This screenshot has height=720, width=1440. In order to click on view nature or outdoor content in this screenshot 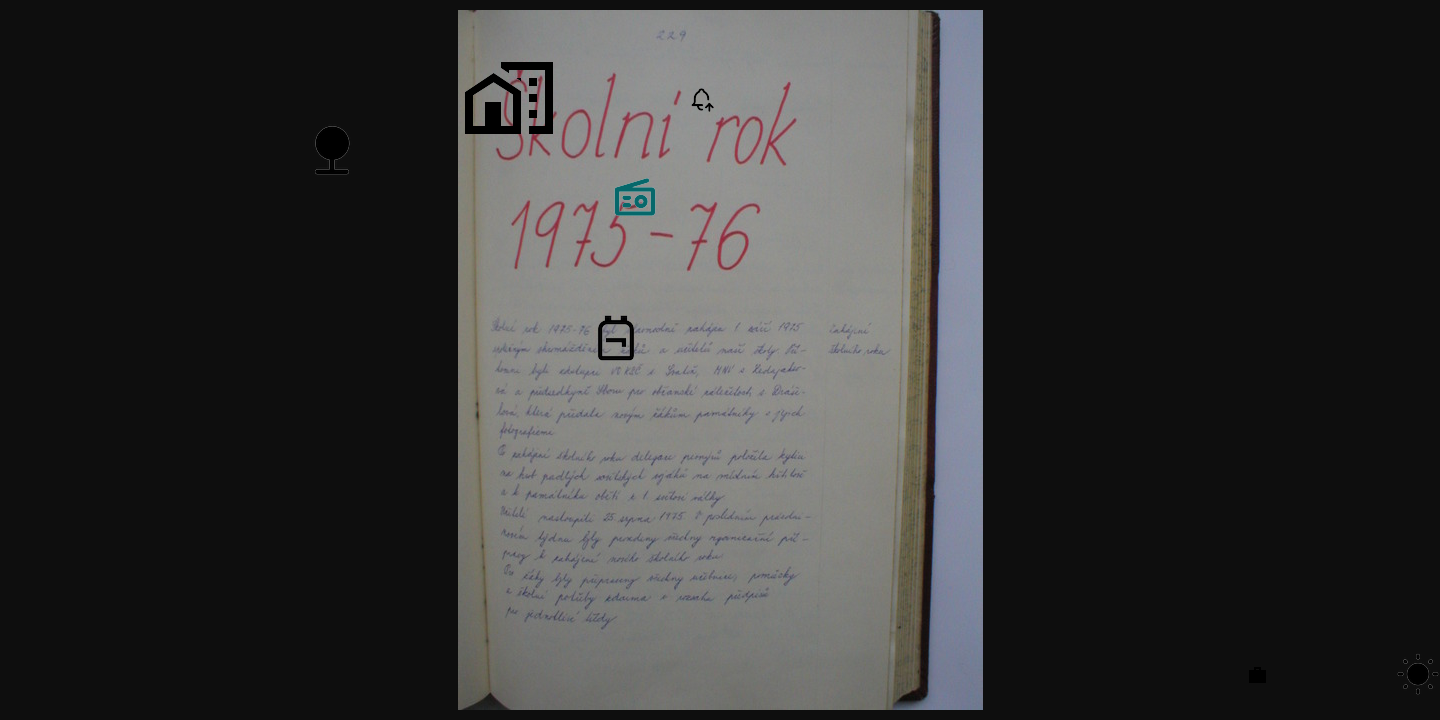, I will do `click(332, 150)`.